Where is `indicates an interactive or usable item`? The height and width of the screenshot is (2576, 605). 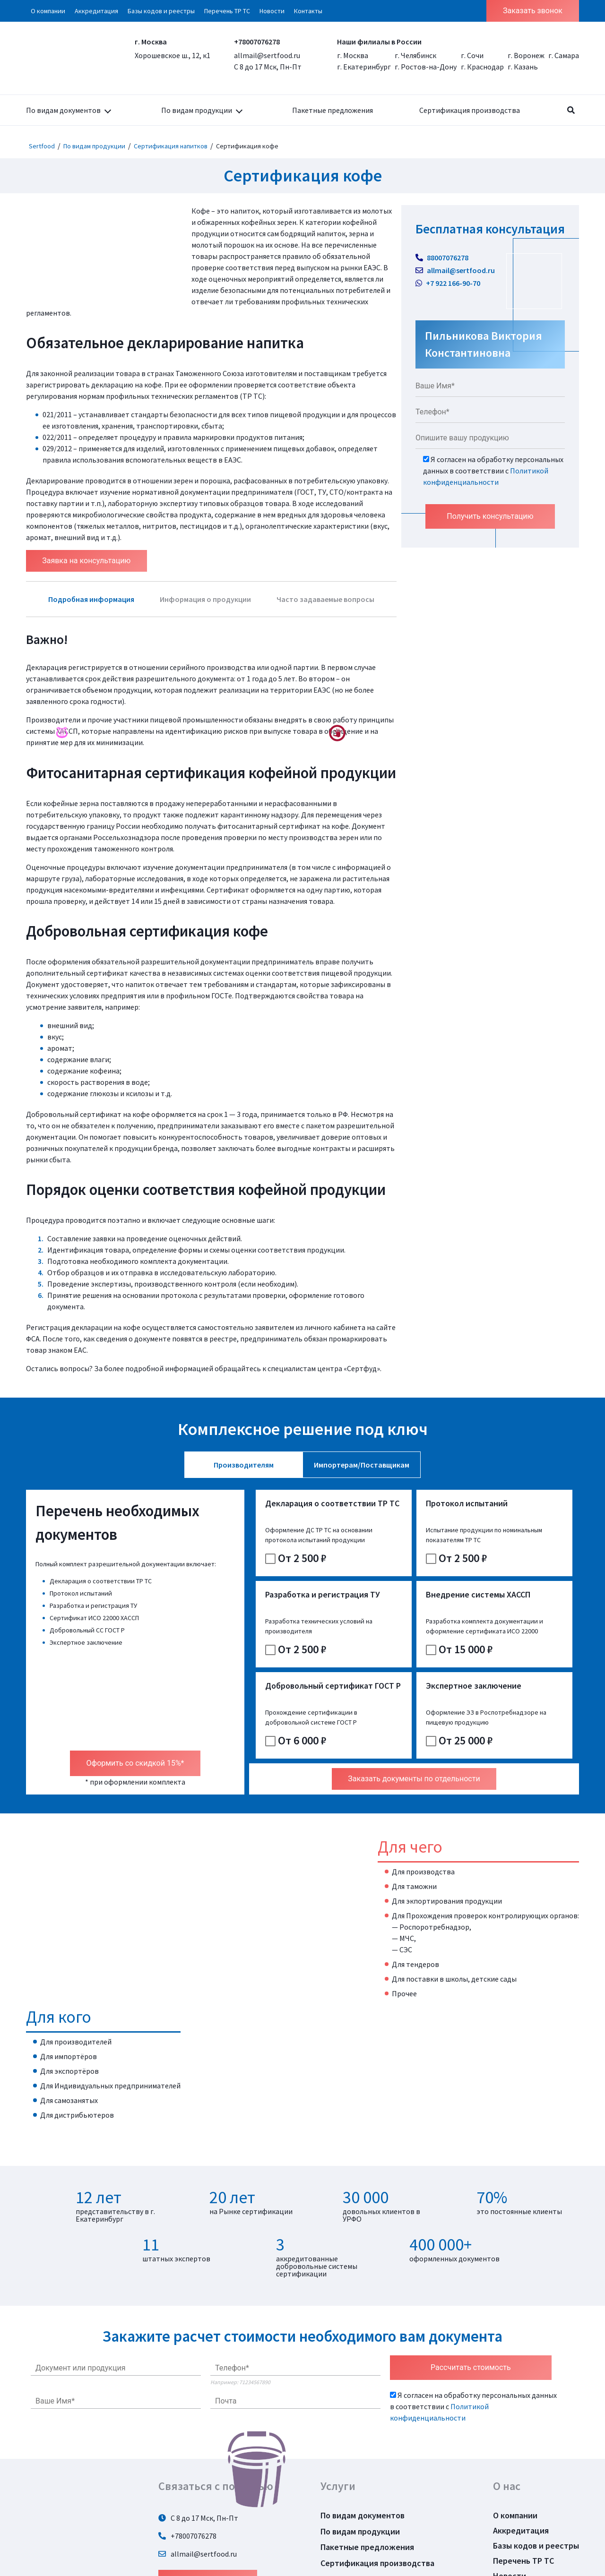
indicates an interactive or usable item is located at coordinates (337, 733).